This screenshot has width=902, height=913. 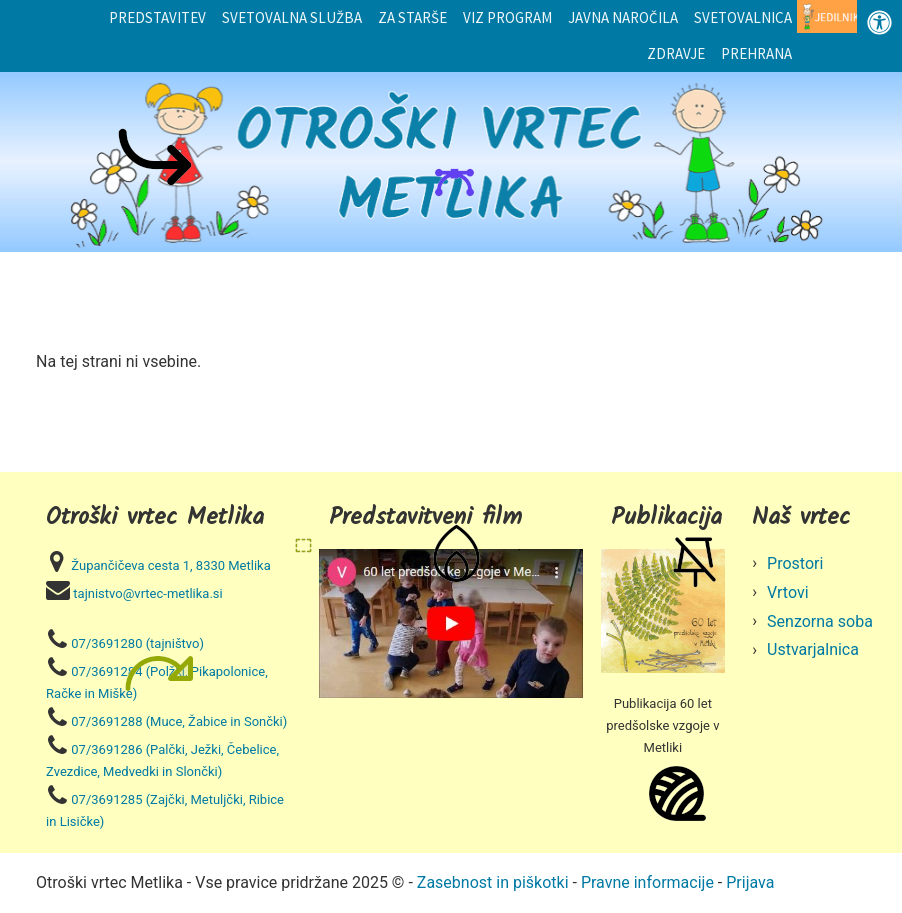 What do you see at coordinates (158, 671) in the screenshot?
I see `redo an action` at bounding box center [158, 671].